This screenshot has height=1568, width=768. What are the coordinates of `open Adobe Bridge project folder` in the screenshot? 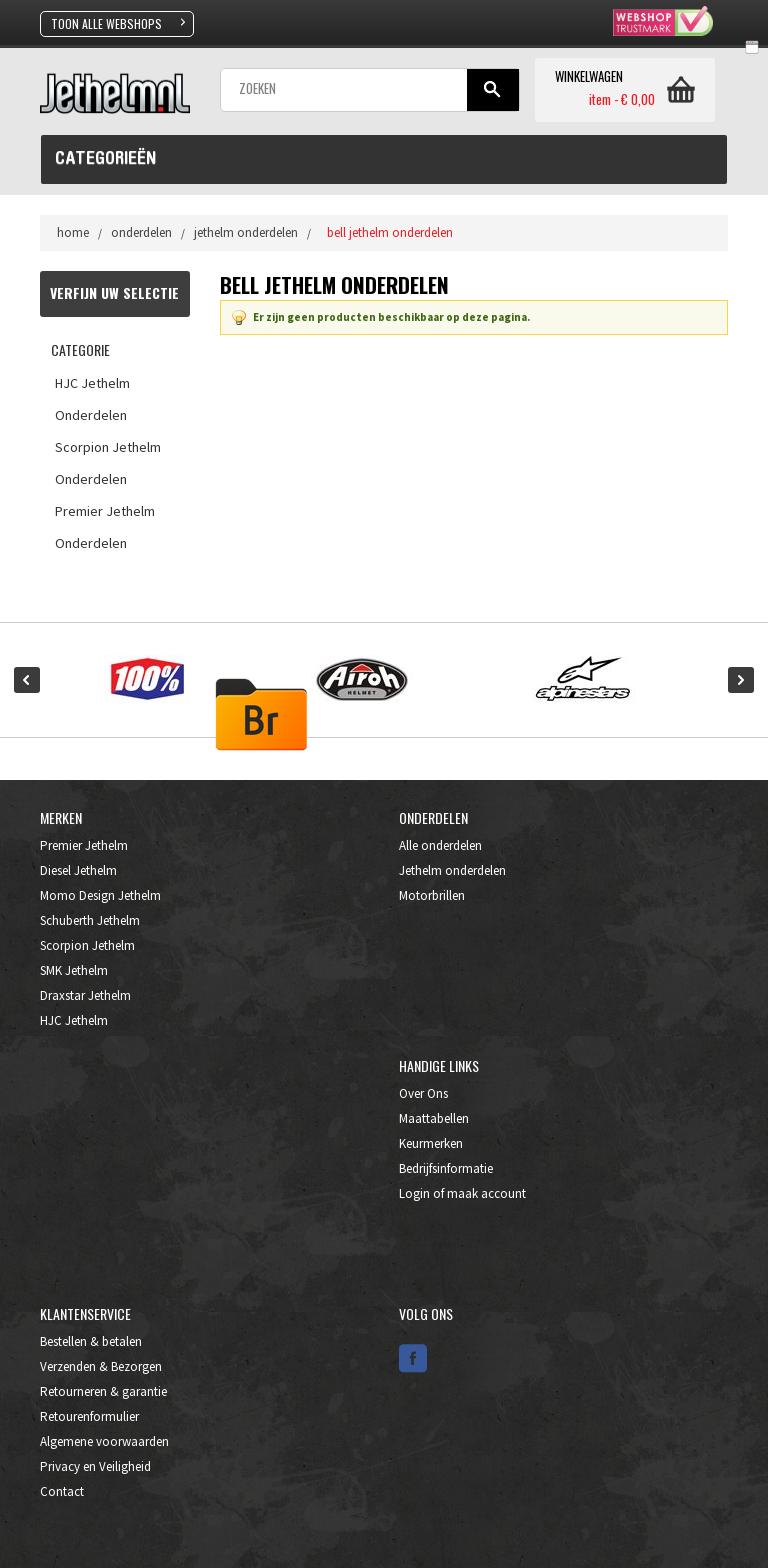 It's located at (261, 717).